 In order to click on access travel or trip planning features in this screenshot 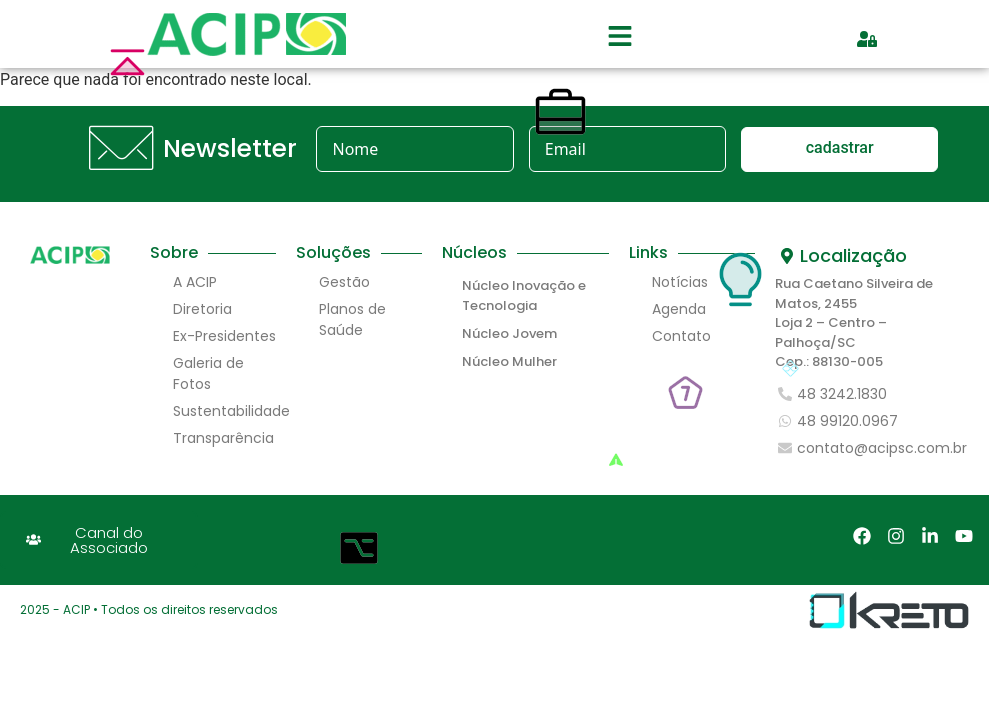, I will do `click(560, 113)`.